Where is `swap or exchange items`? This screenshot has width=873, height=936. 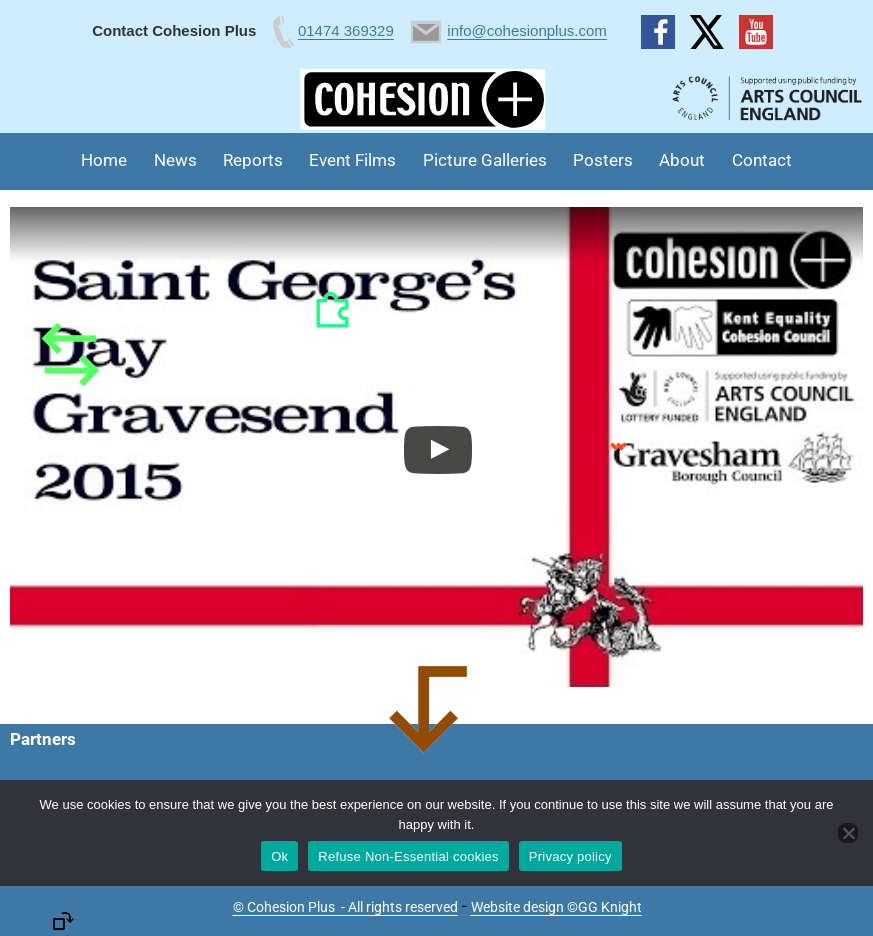 swap or exchange items is located at coordinates (70, 354).